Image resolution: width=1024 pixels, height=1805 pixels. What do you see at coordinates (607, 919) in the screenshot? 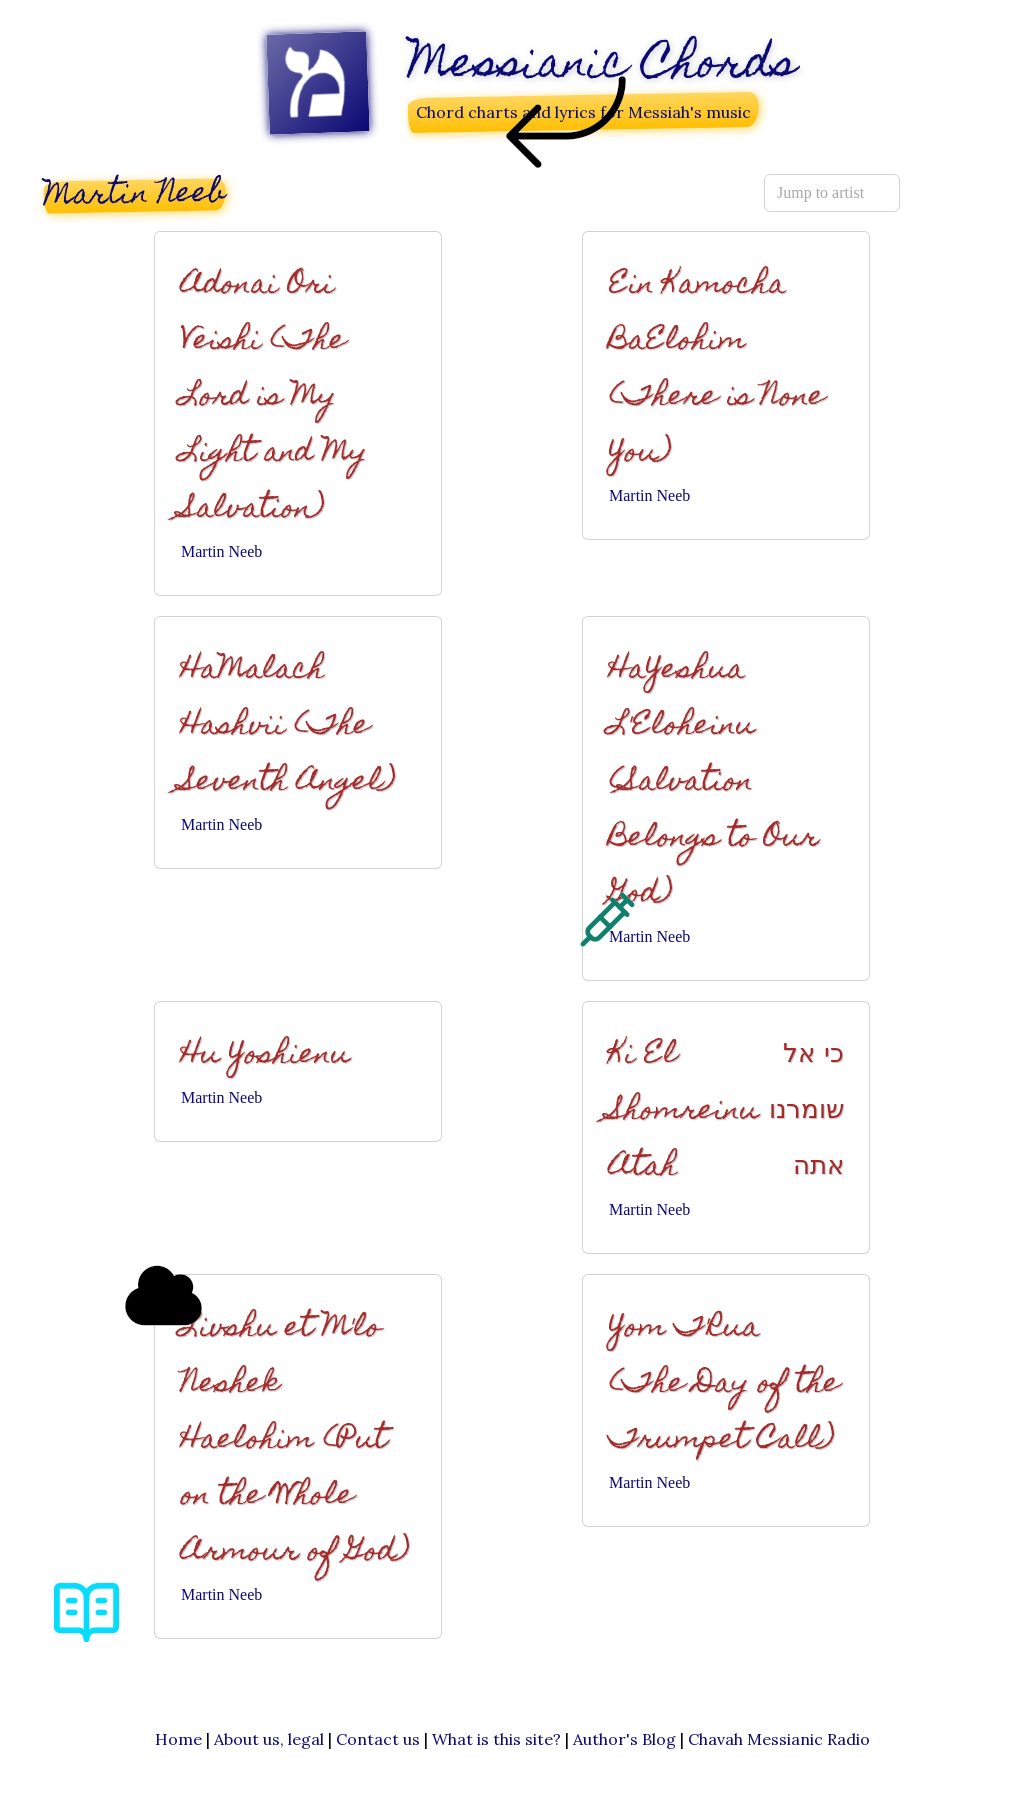
I see `access medical or health-related features` at bounding box center [607, 919].